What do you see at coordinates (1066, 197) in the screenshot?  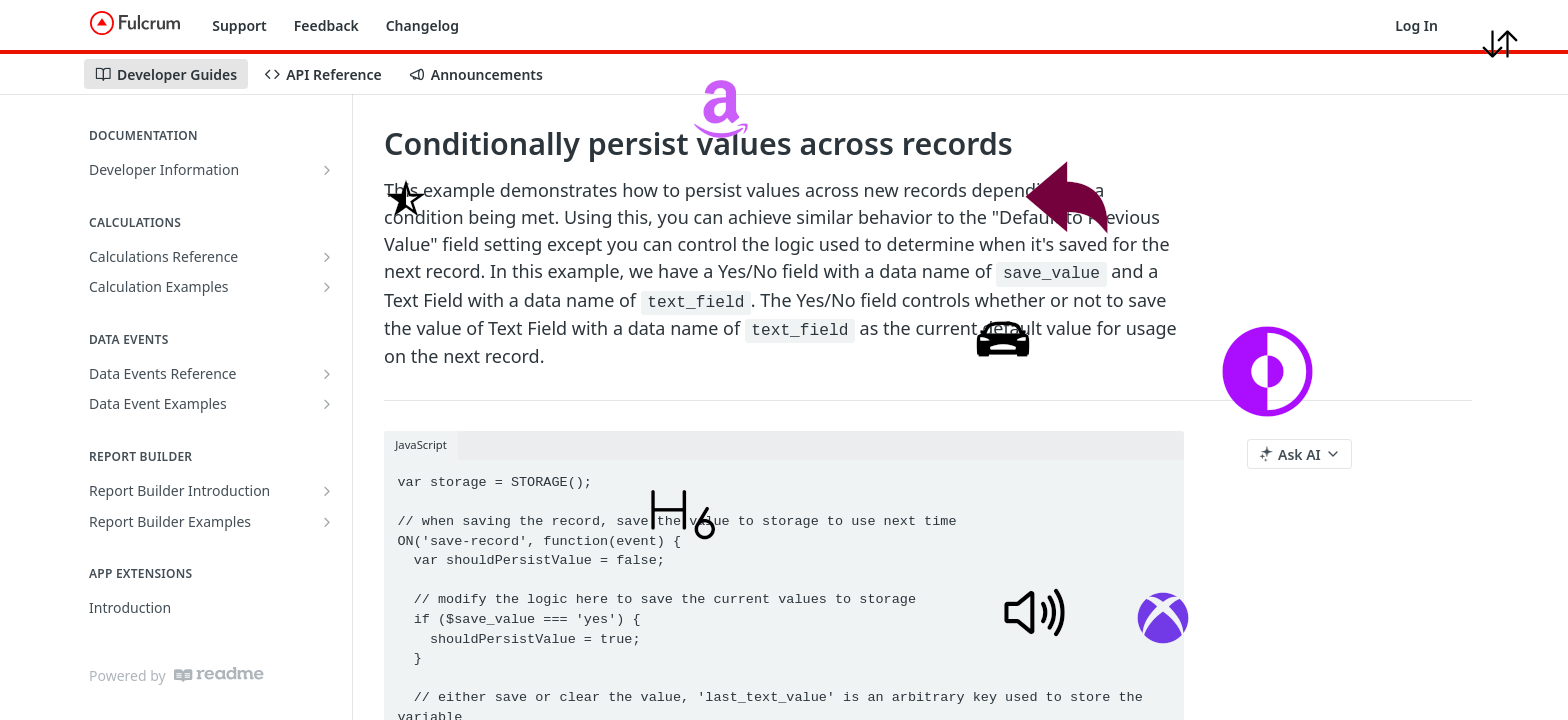 I see `undo the last action` at bounding box center [1066, 197].